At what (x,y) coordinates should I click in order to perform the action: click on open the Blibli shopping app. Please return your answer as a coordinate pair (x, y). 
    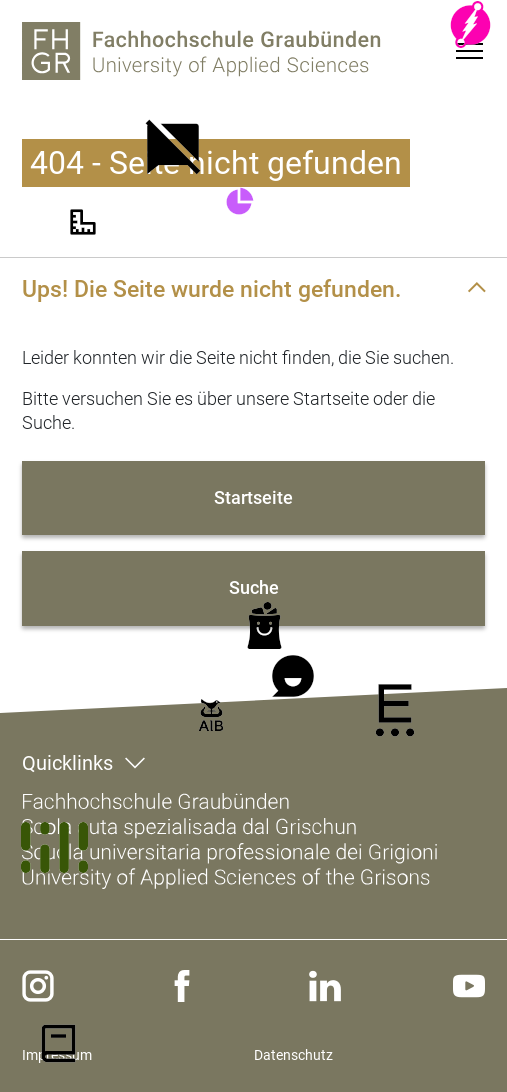
    Looking at the image, I should click on (264, 625).